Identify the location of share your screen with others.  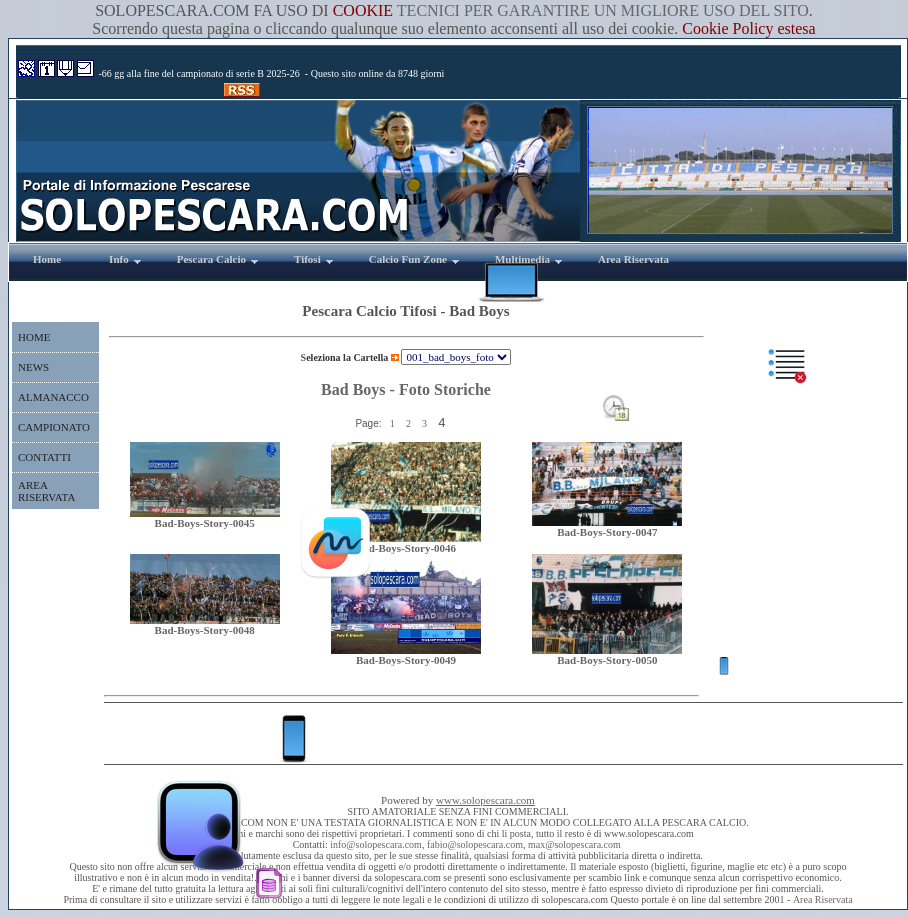
(199, 822).